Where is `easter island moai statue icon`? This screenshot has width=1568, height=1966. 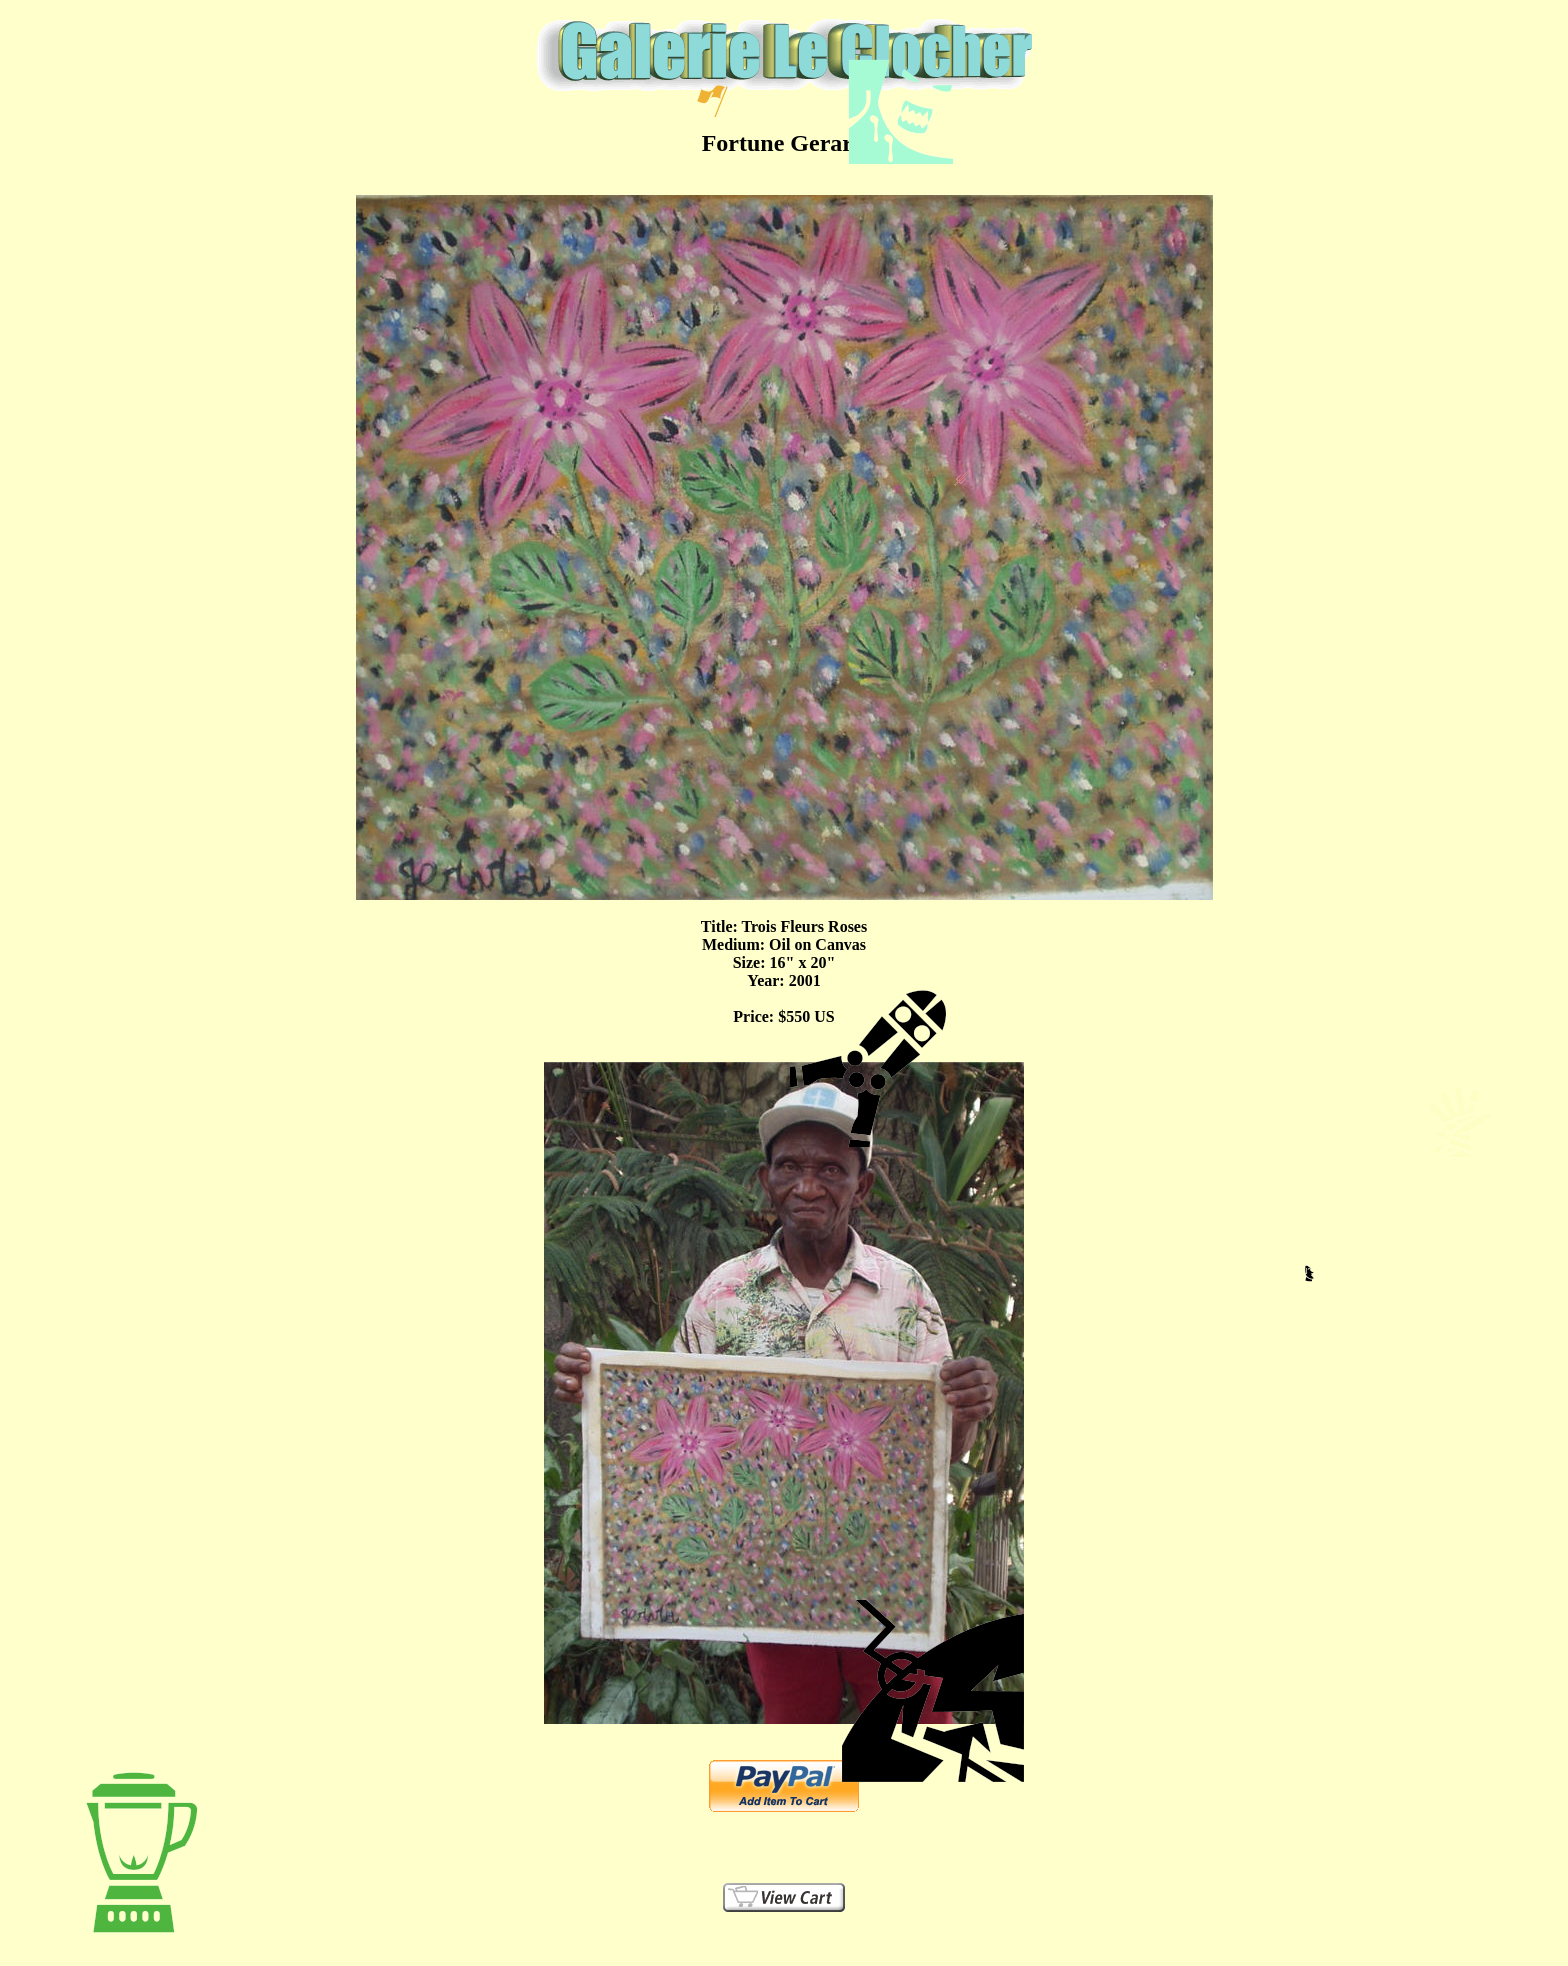 easter island moai statue icon is located at coordinates (1309, 1273).